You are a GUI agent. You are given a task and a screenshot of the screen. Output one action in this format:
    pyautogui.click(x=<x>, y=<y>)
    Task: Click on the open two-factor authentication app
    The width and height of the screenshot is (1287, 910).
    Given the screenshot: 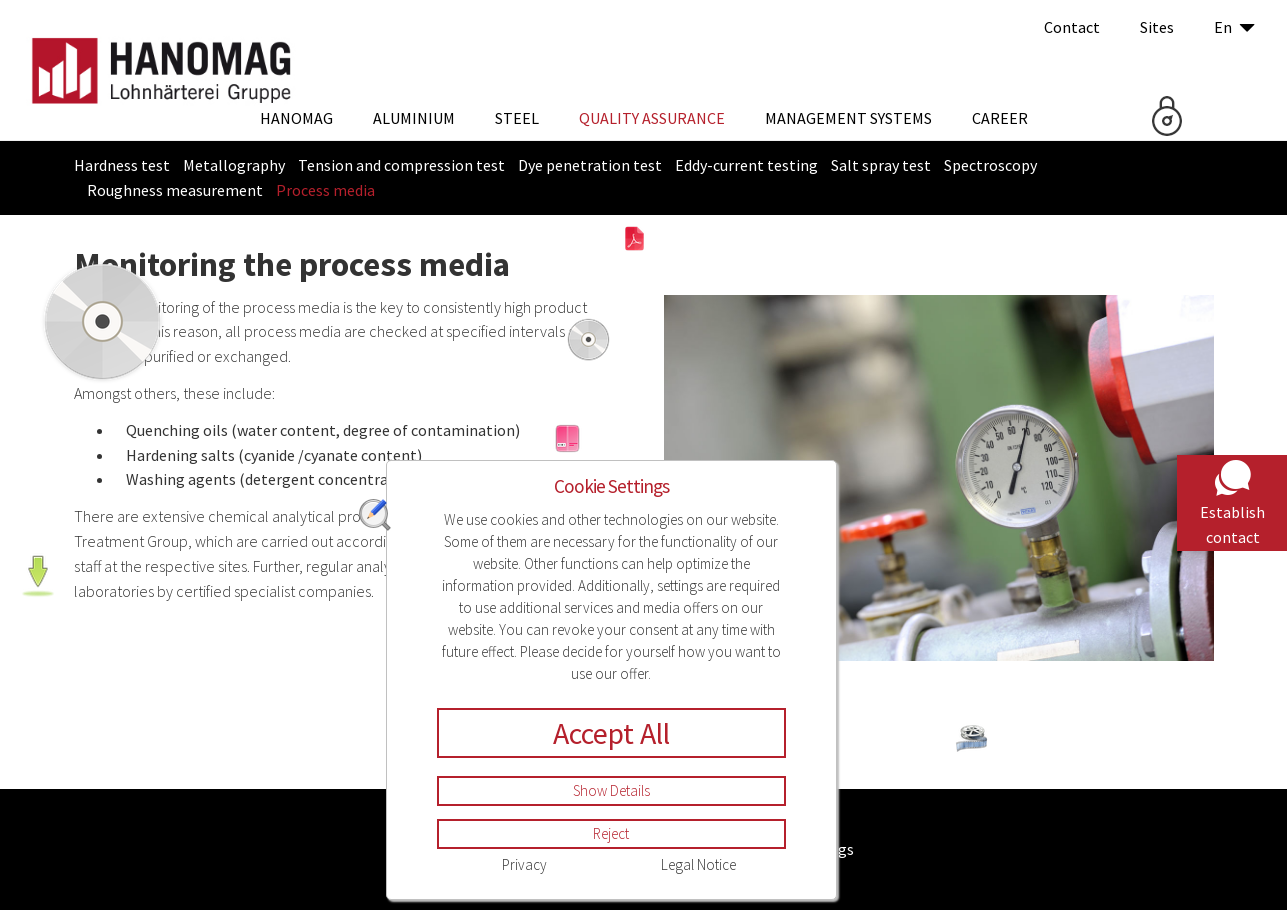 What is the action you would take?
    pyautogui.click(x=1167, y=116)
    